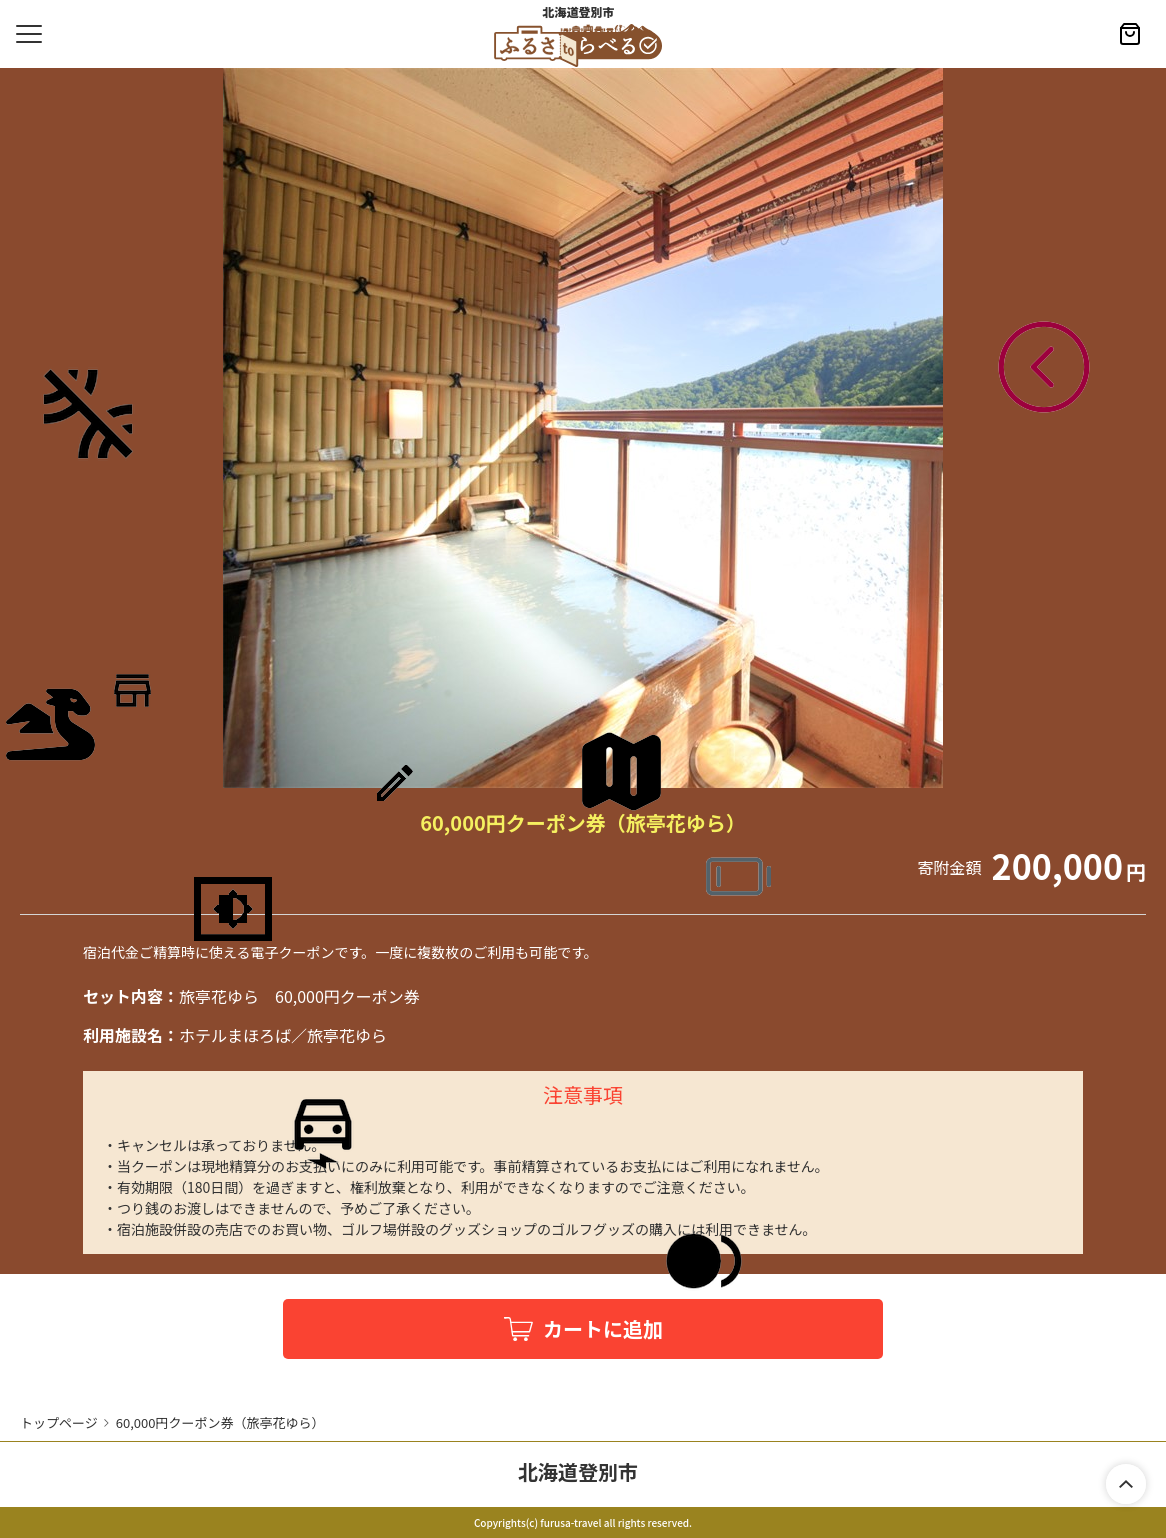 This screenshot has height=1538, width=1166. Describe the element at coordinates (132, 690) in the screenshot. I see `browse or open the store` at that location.